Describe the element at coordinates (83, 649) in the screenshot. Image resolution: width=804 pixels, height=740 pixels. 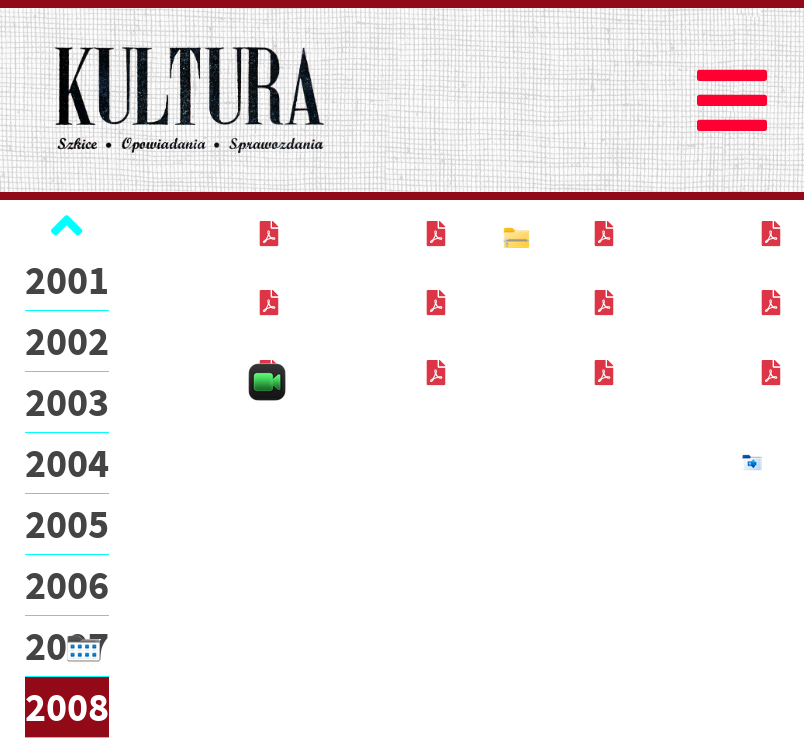
I see `open program manager folder` at that location.